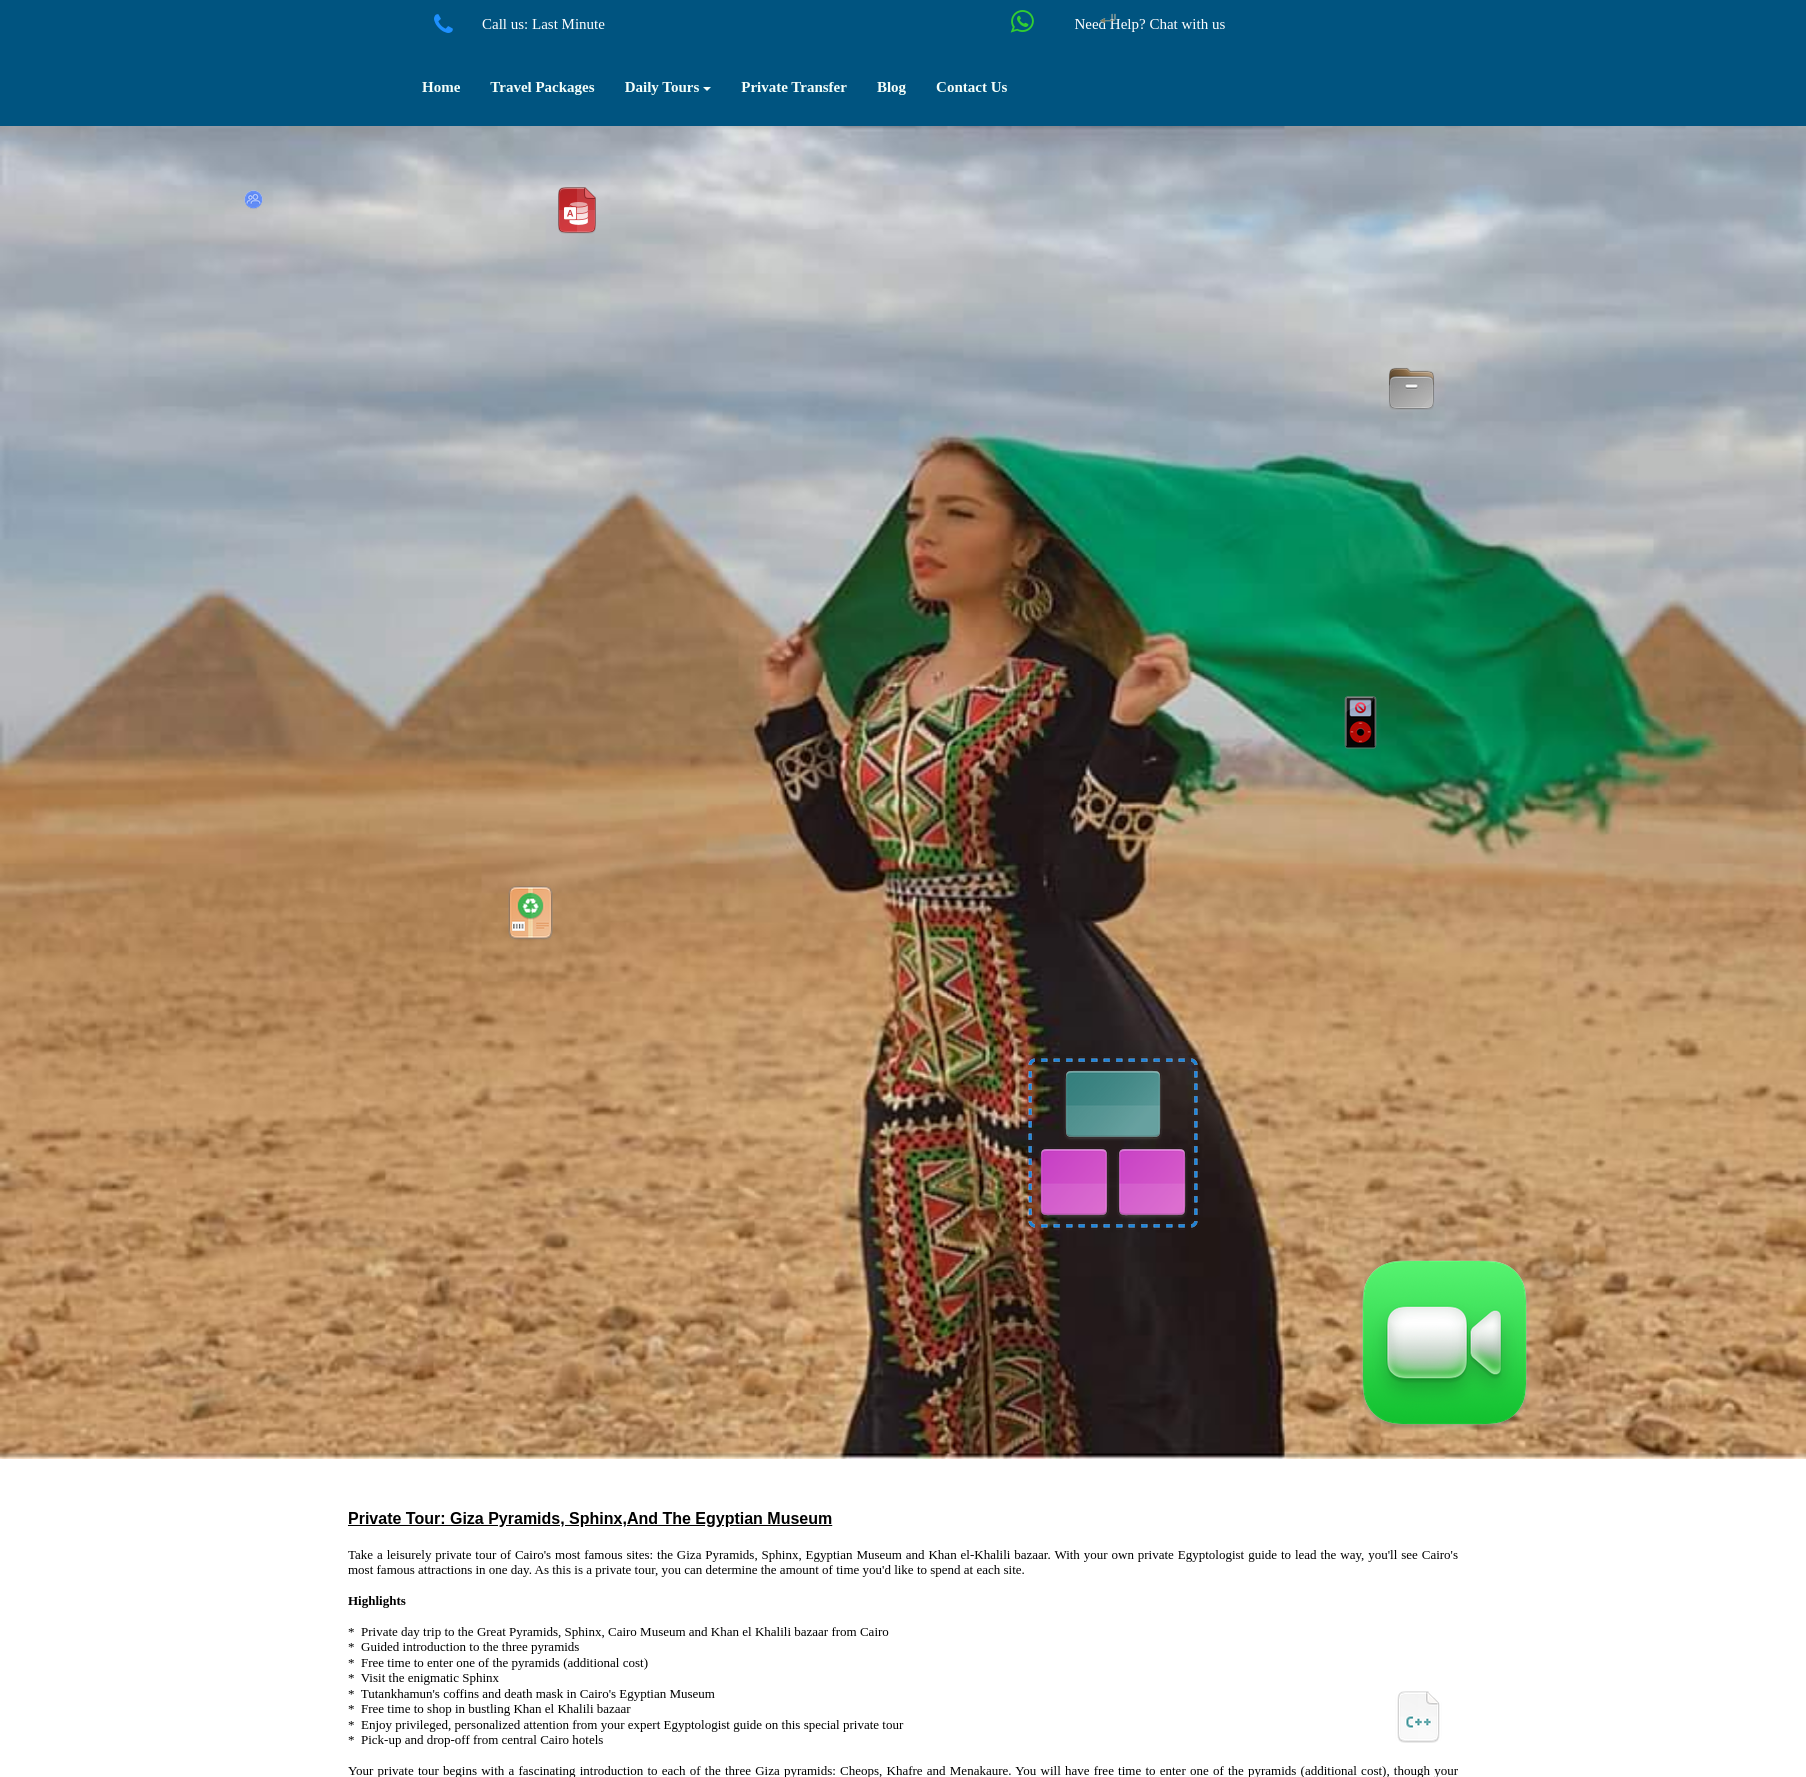  What do you see at coordinates (253, 199) in the screenshot?
I see `indicates shared or collaborative content` at bounding box center [253, 199].